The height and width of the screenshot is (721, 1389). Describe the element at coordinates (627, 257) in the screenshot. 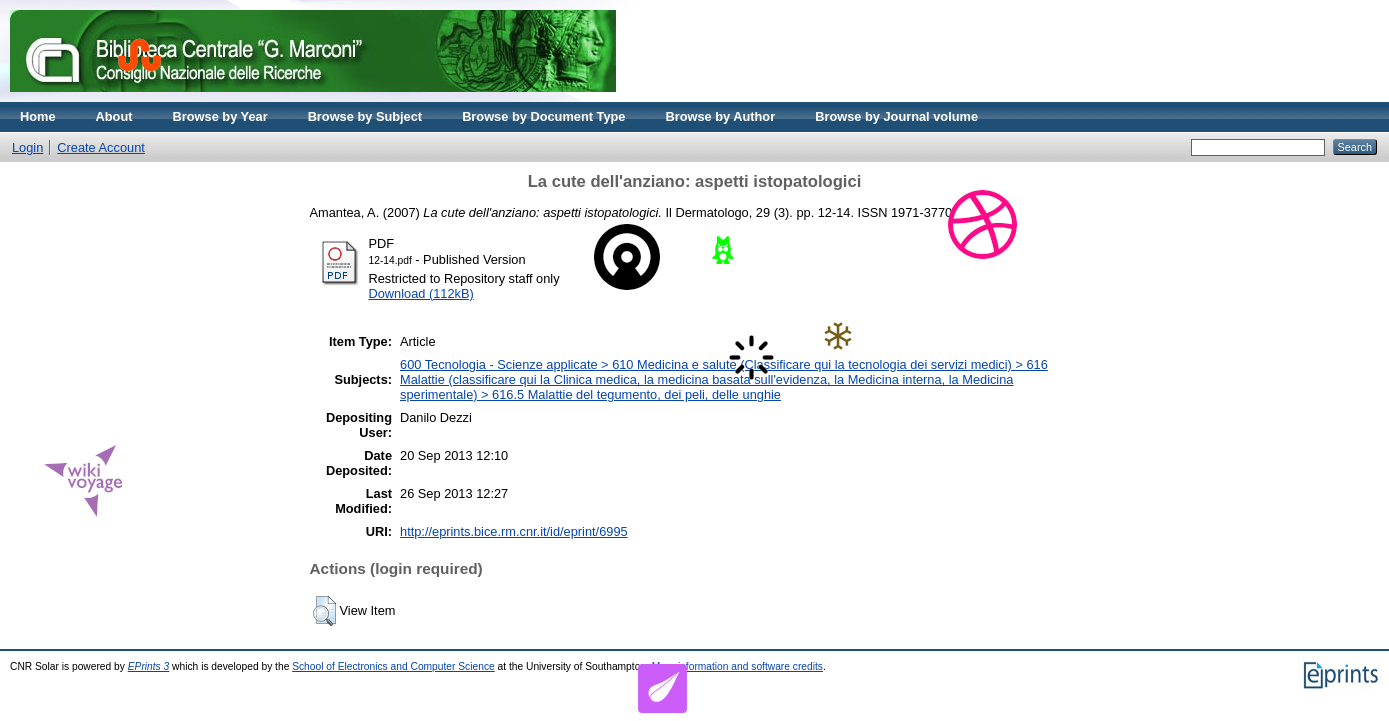

I see `open the Castro podcast app` at that location.